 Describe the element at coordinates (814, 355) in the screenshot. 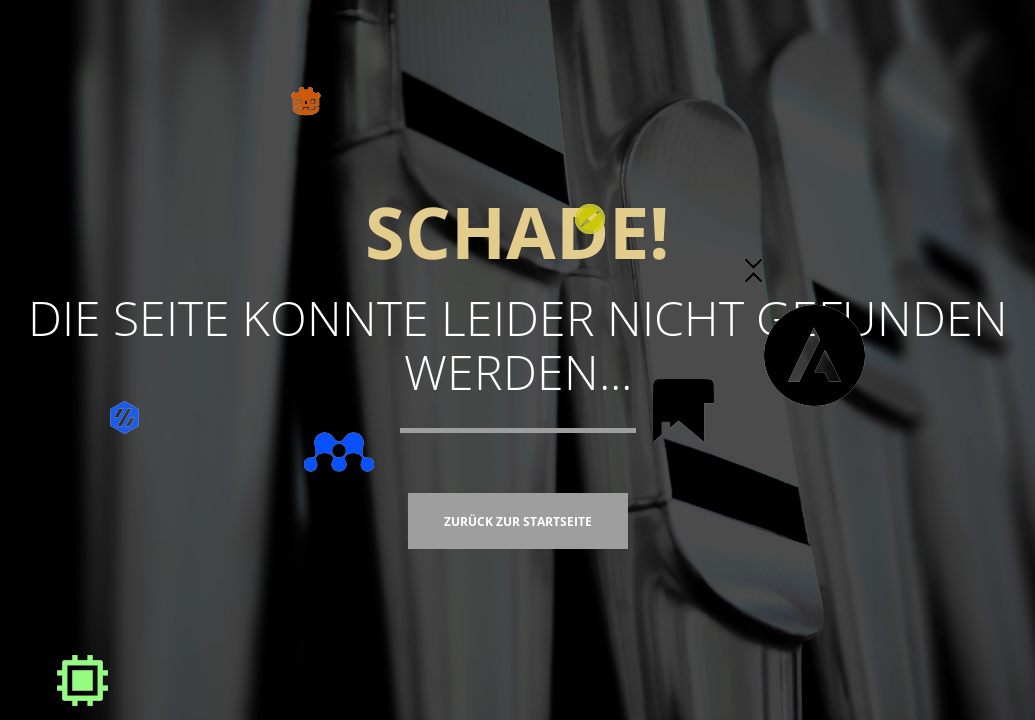

I see `astra company logo` at that location.